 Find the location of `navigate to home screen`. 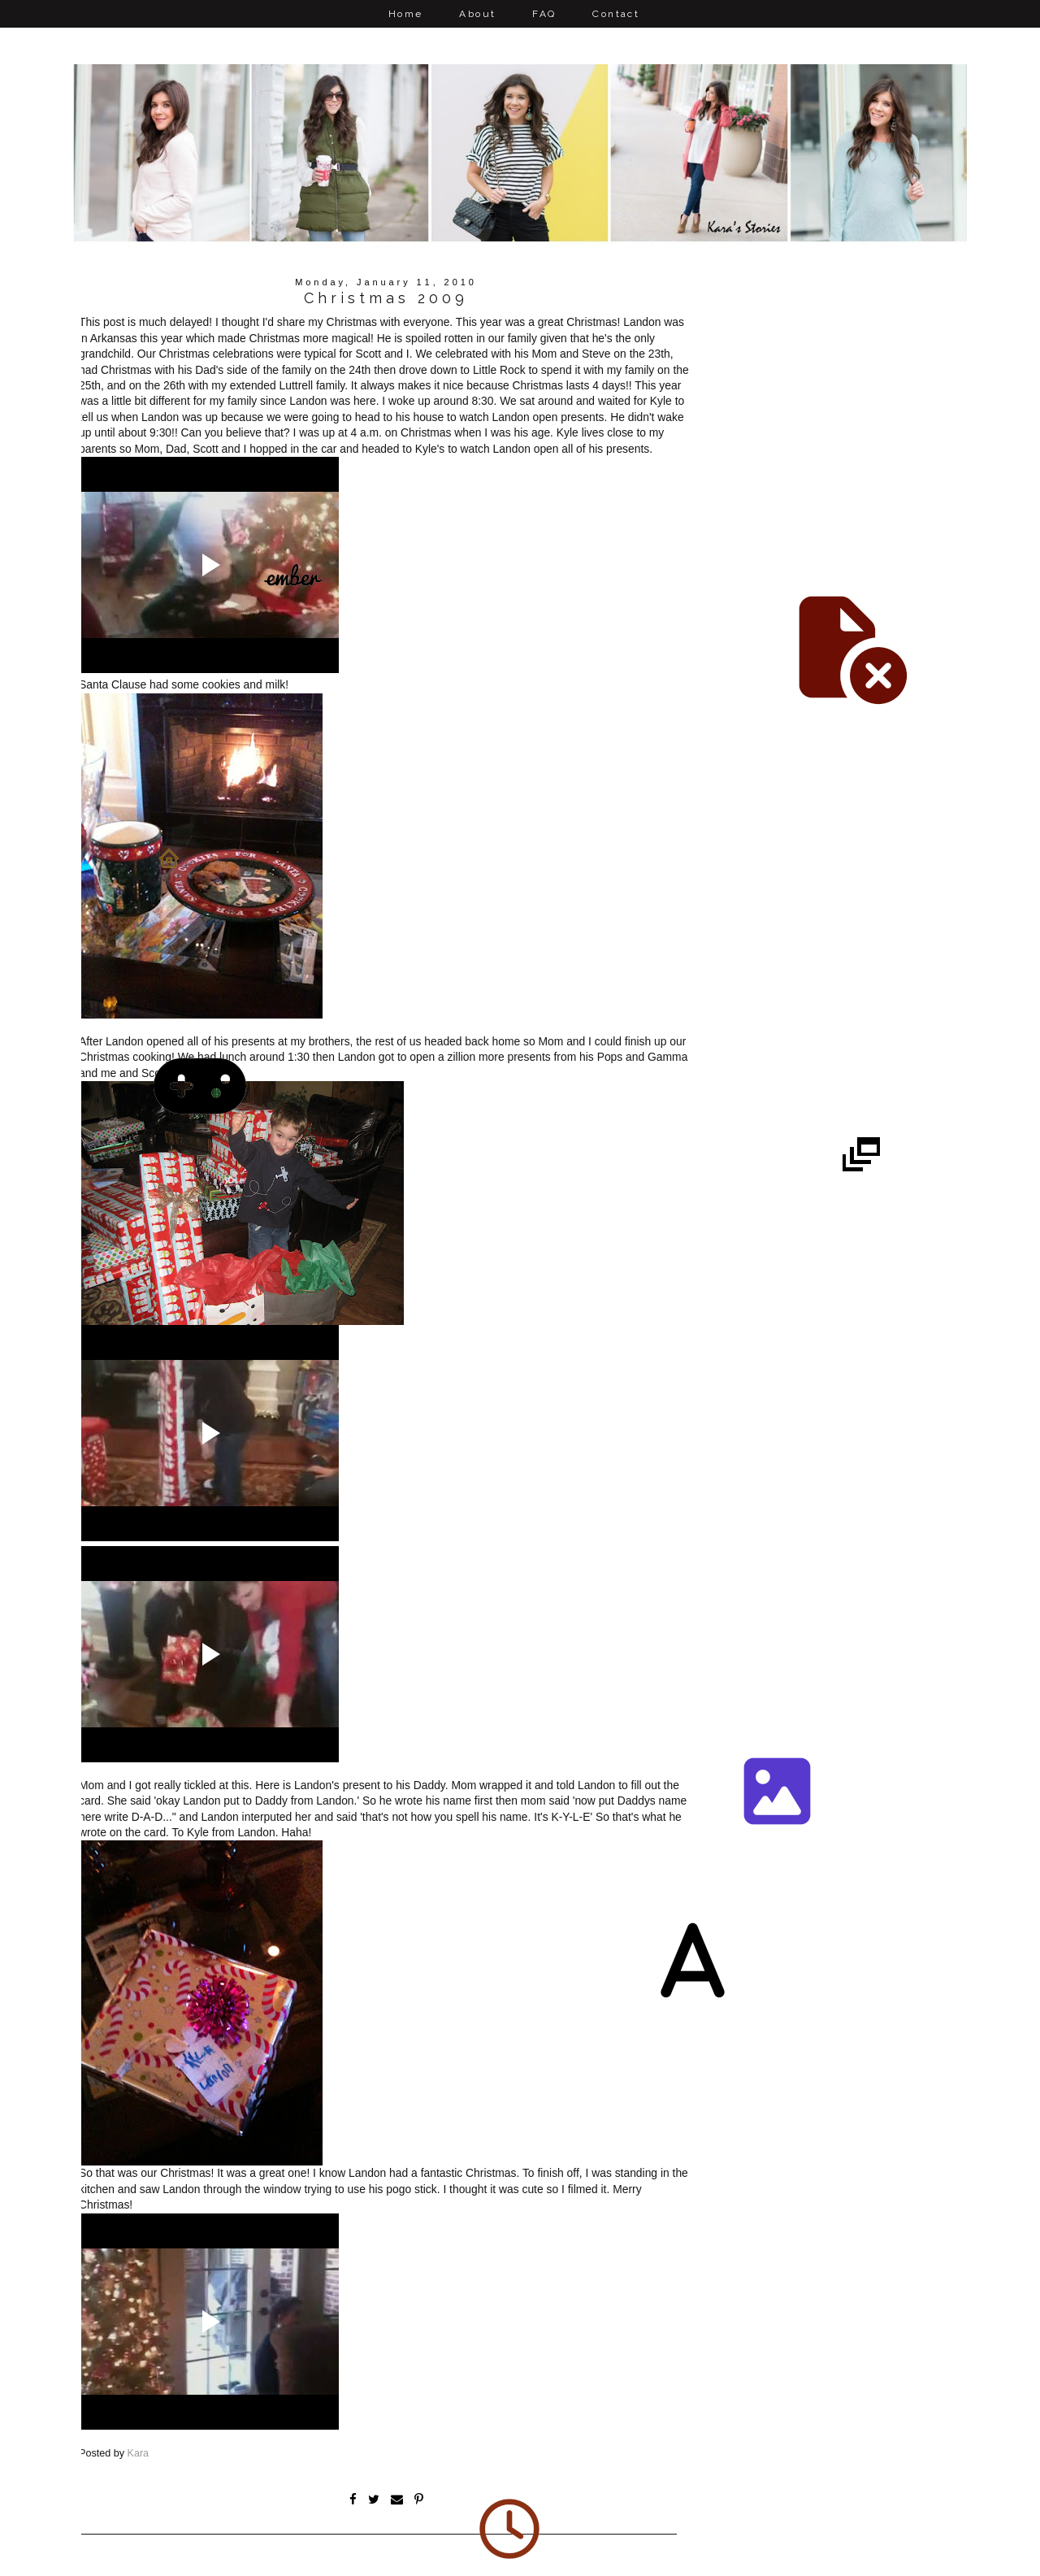

navigate to home screen is located at coordinates (169, 858).